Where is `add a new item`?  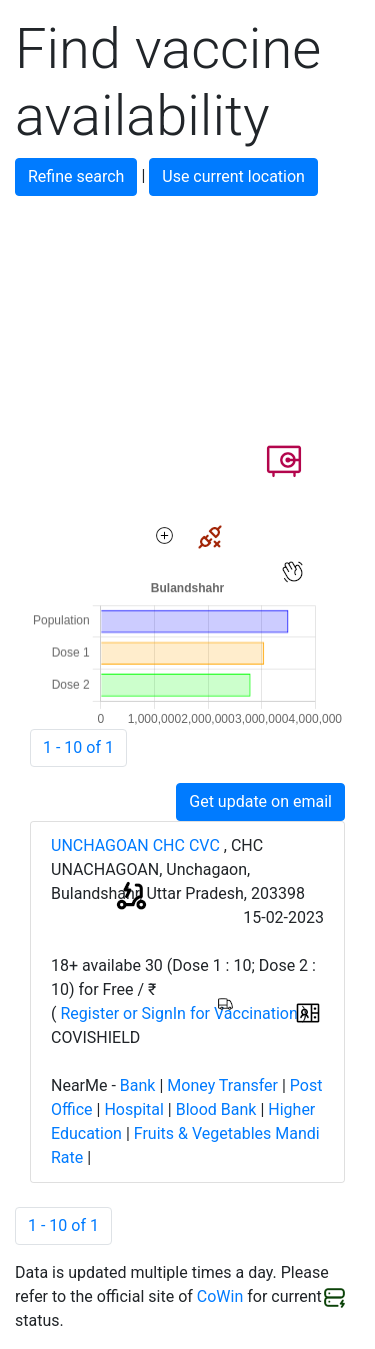 add a new item is located at coordinates (164, 535).